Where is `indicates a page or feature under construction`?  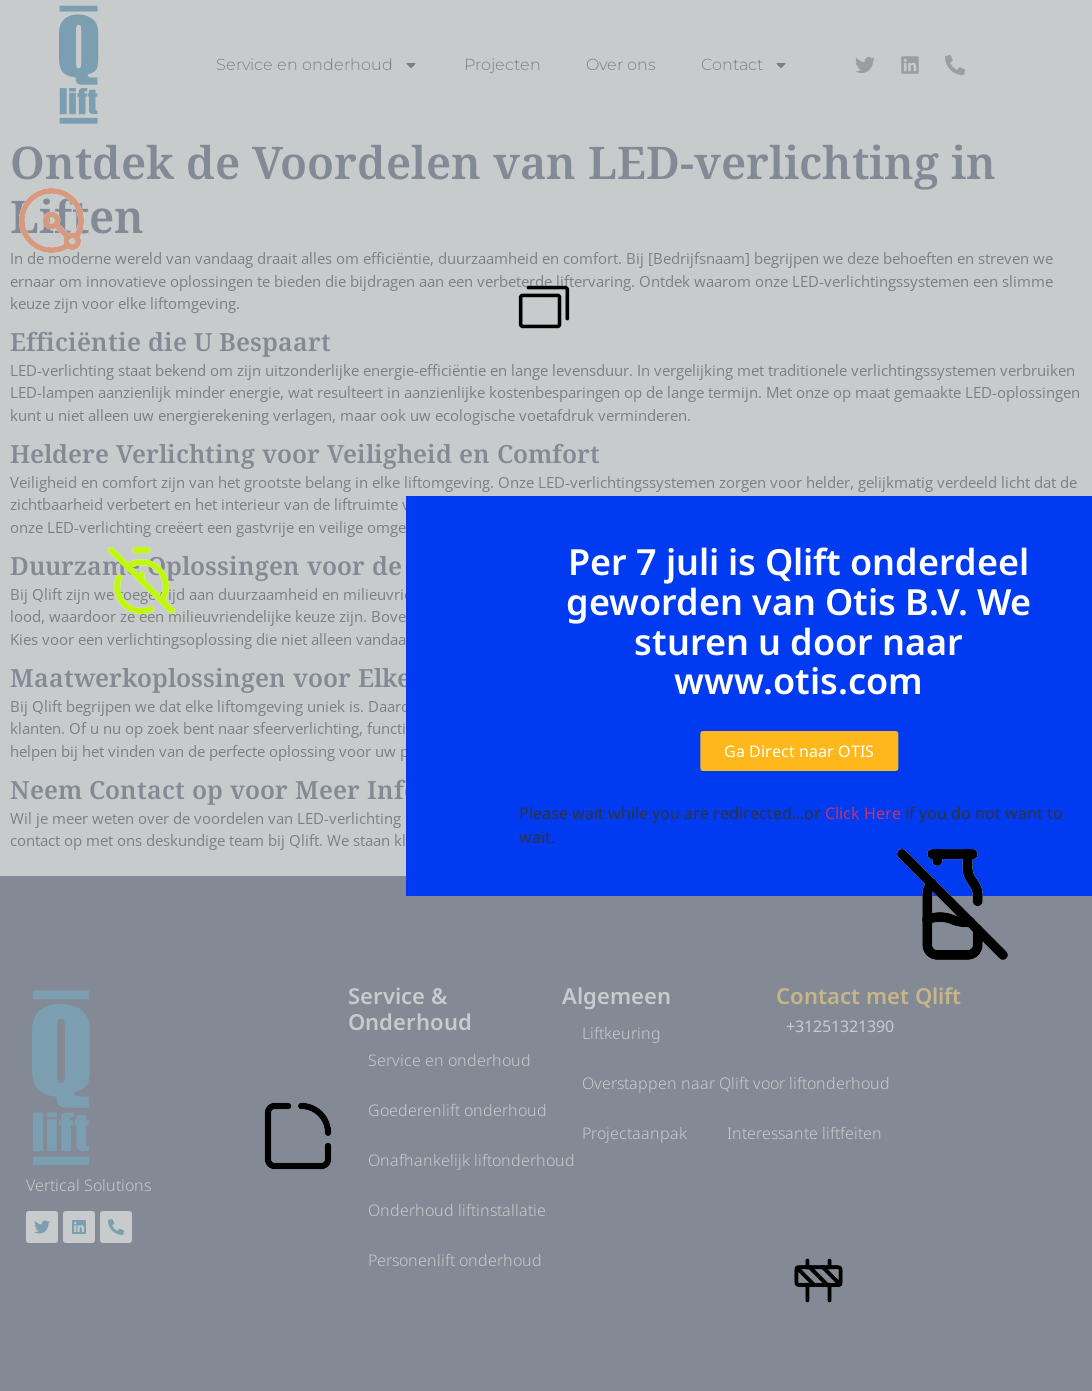
indicates a page or feature under construction is located at coordinates (818, 1280).